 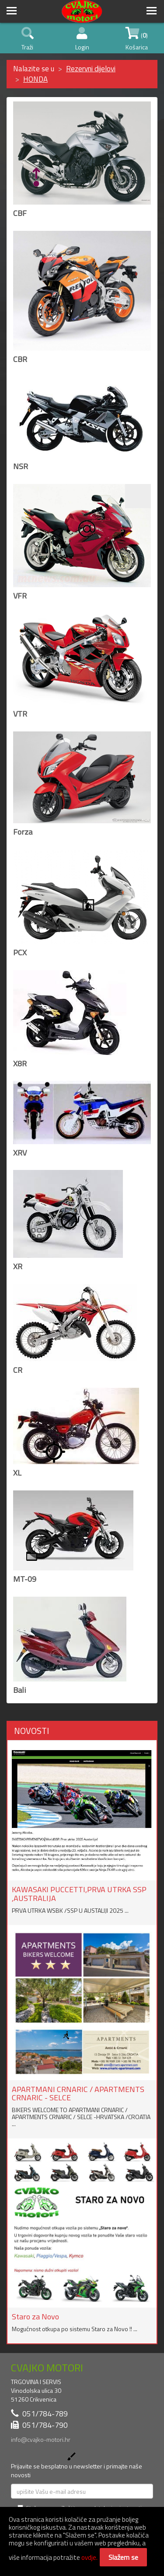 What do you see at coordinates (87, 529) in the screenshot?
I see `enter an email address` at bounding box center [87, 529].